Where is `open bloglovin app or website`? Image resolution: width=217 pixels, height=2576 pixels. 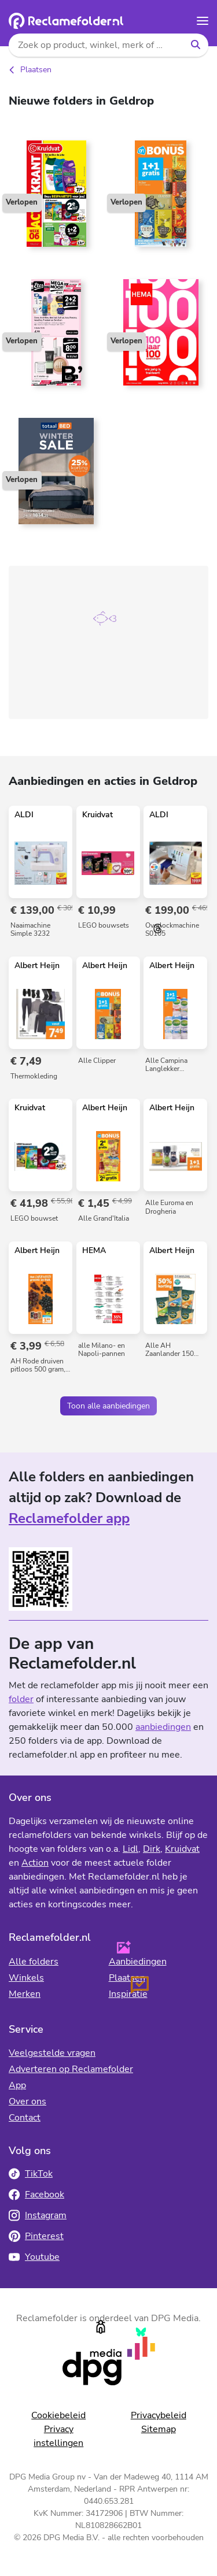 open bloglovin app or website is located at coordinates (72, 374).